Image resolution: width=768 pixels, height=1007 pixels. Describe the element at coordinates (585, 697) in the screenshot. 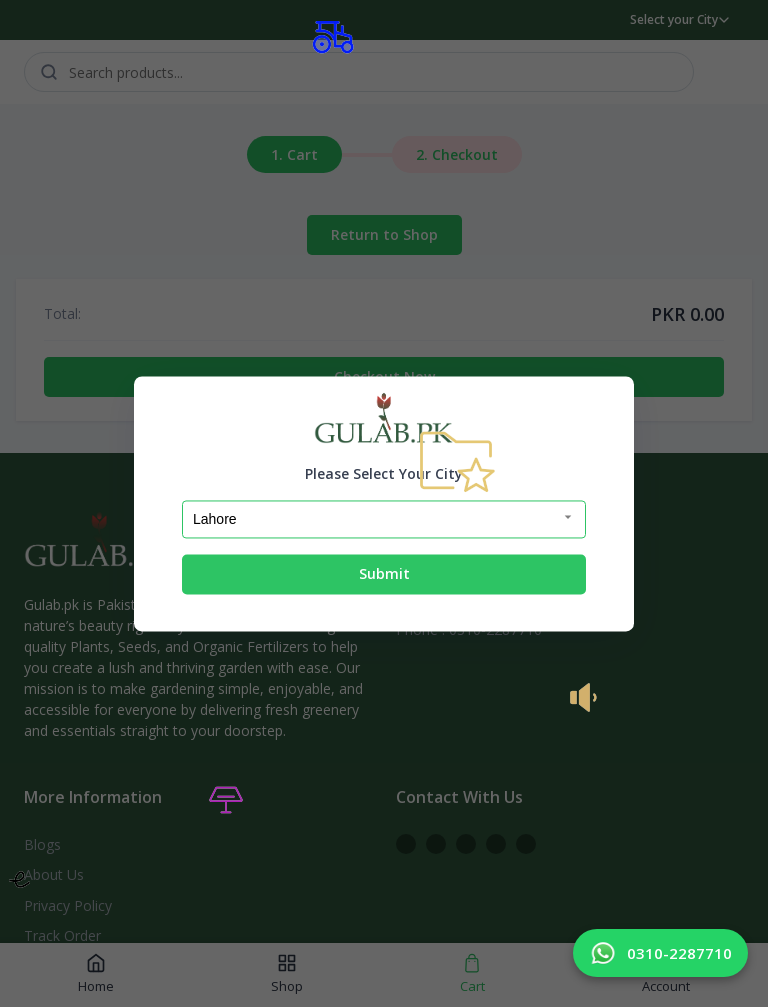

I see `adjust volume to low level` at that location.